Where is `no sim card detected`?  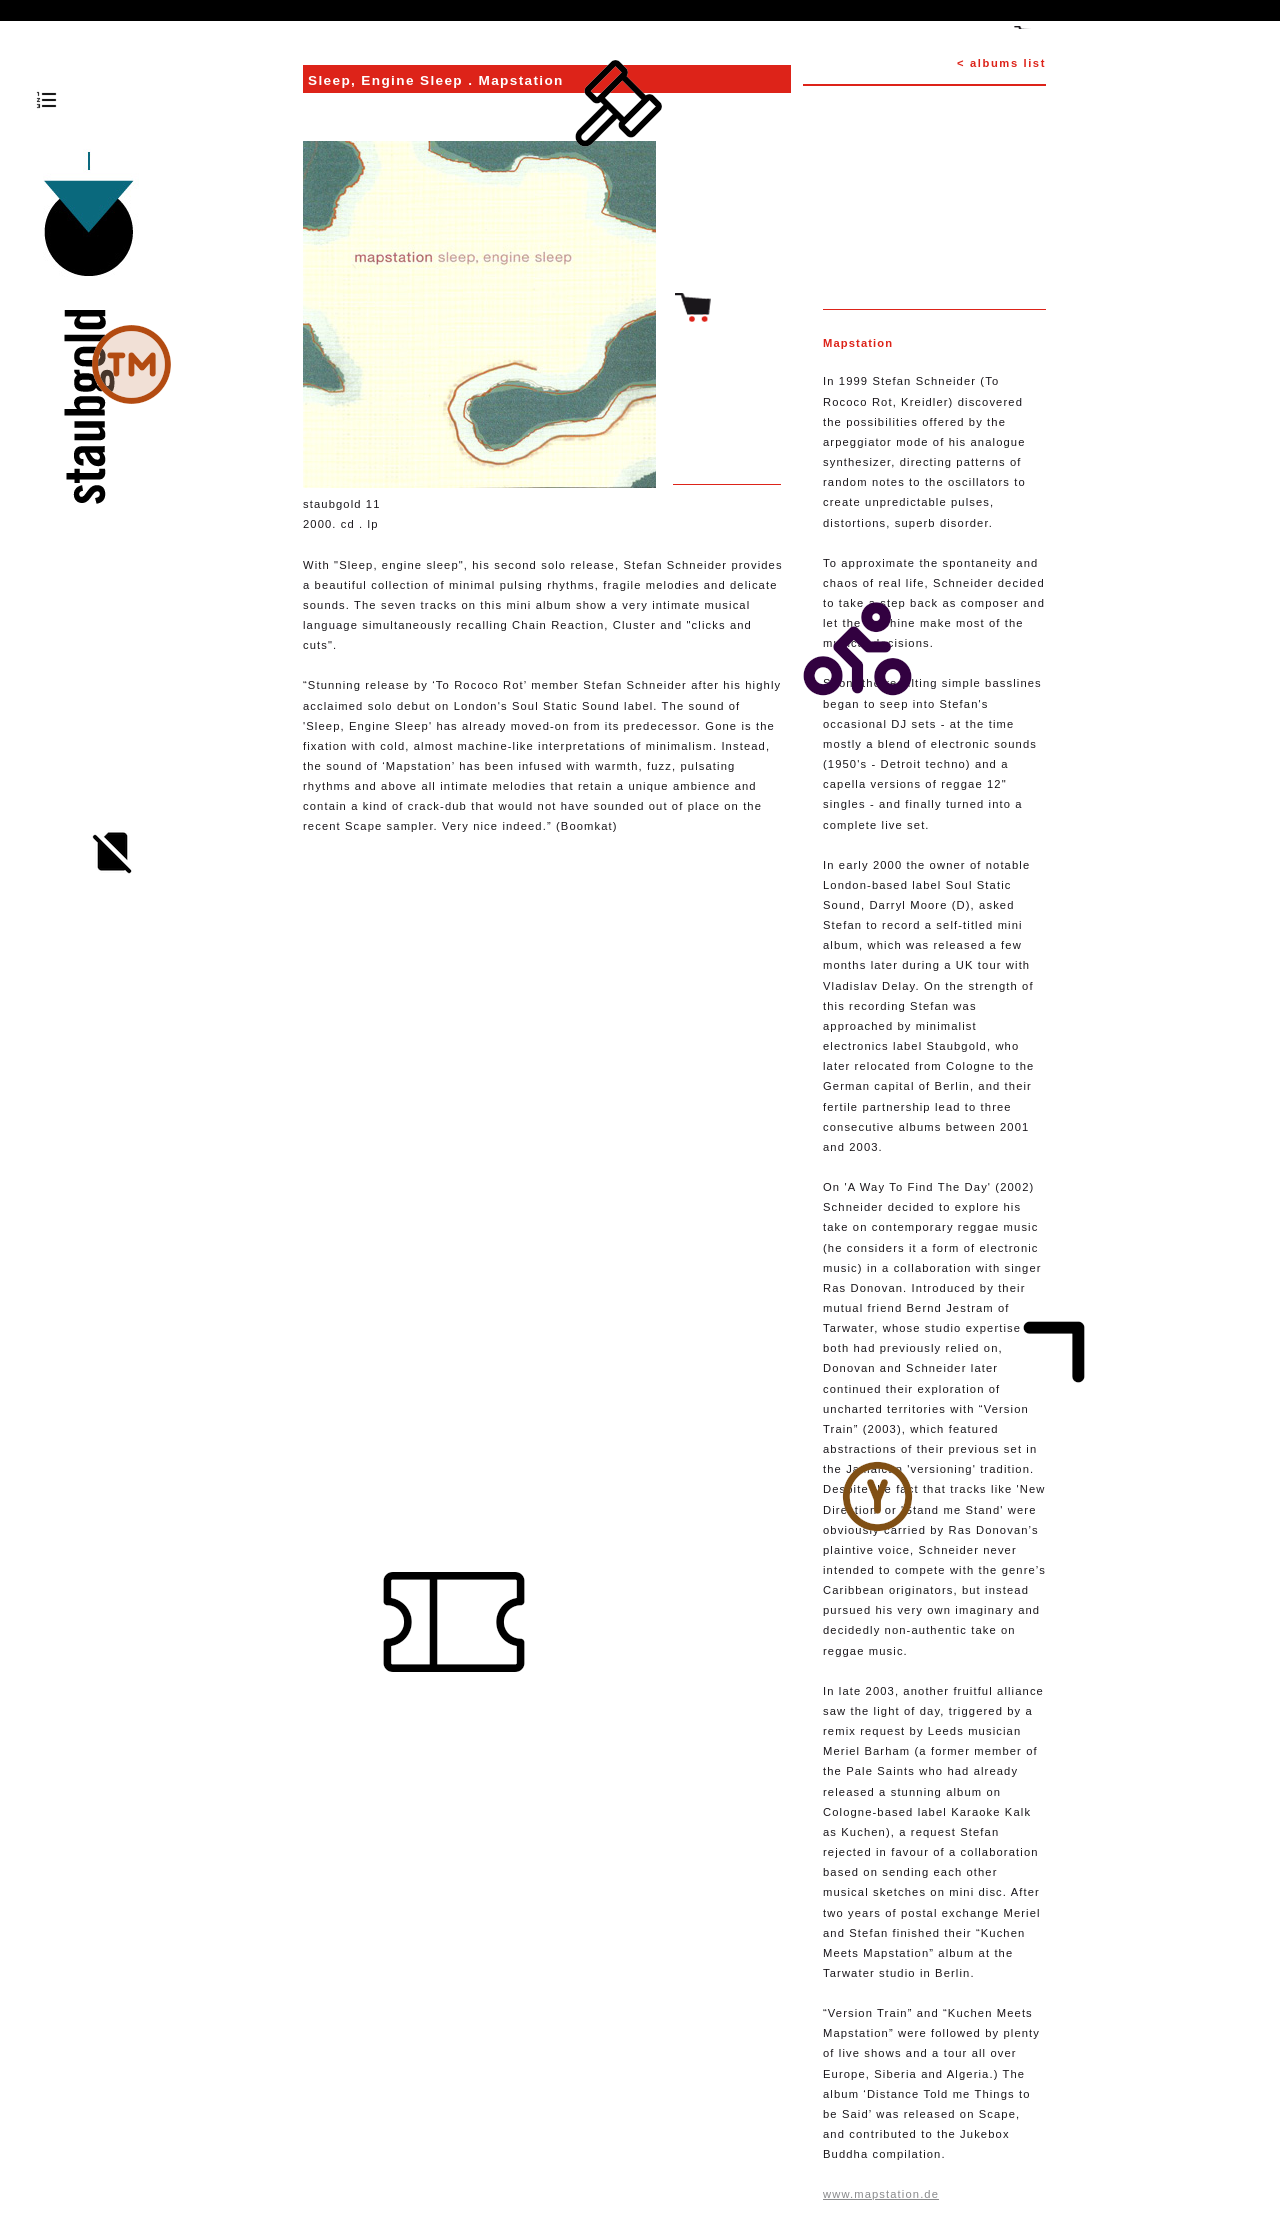 no sim card detected is located at coordinates (112, 851).